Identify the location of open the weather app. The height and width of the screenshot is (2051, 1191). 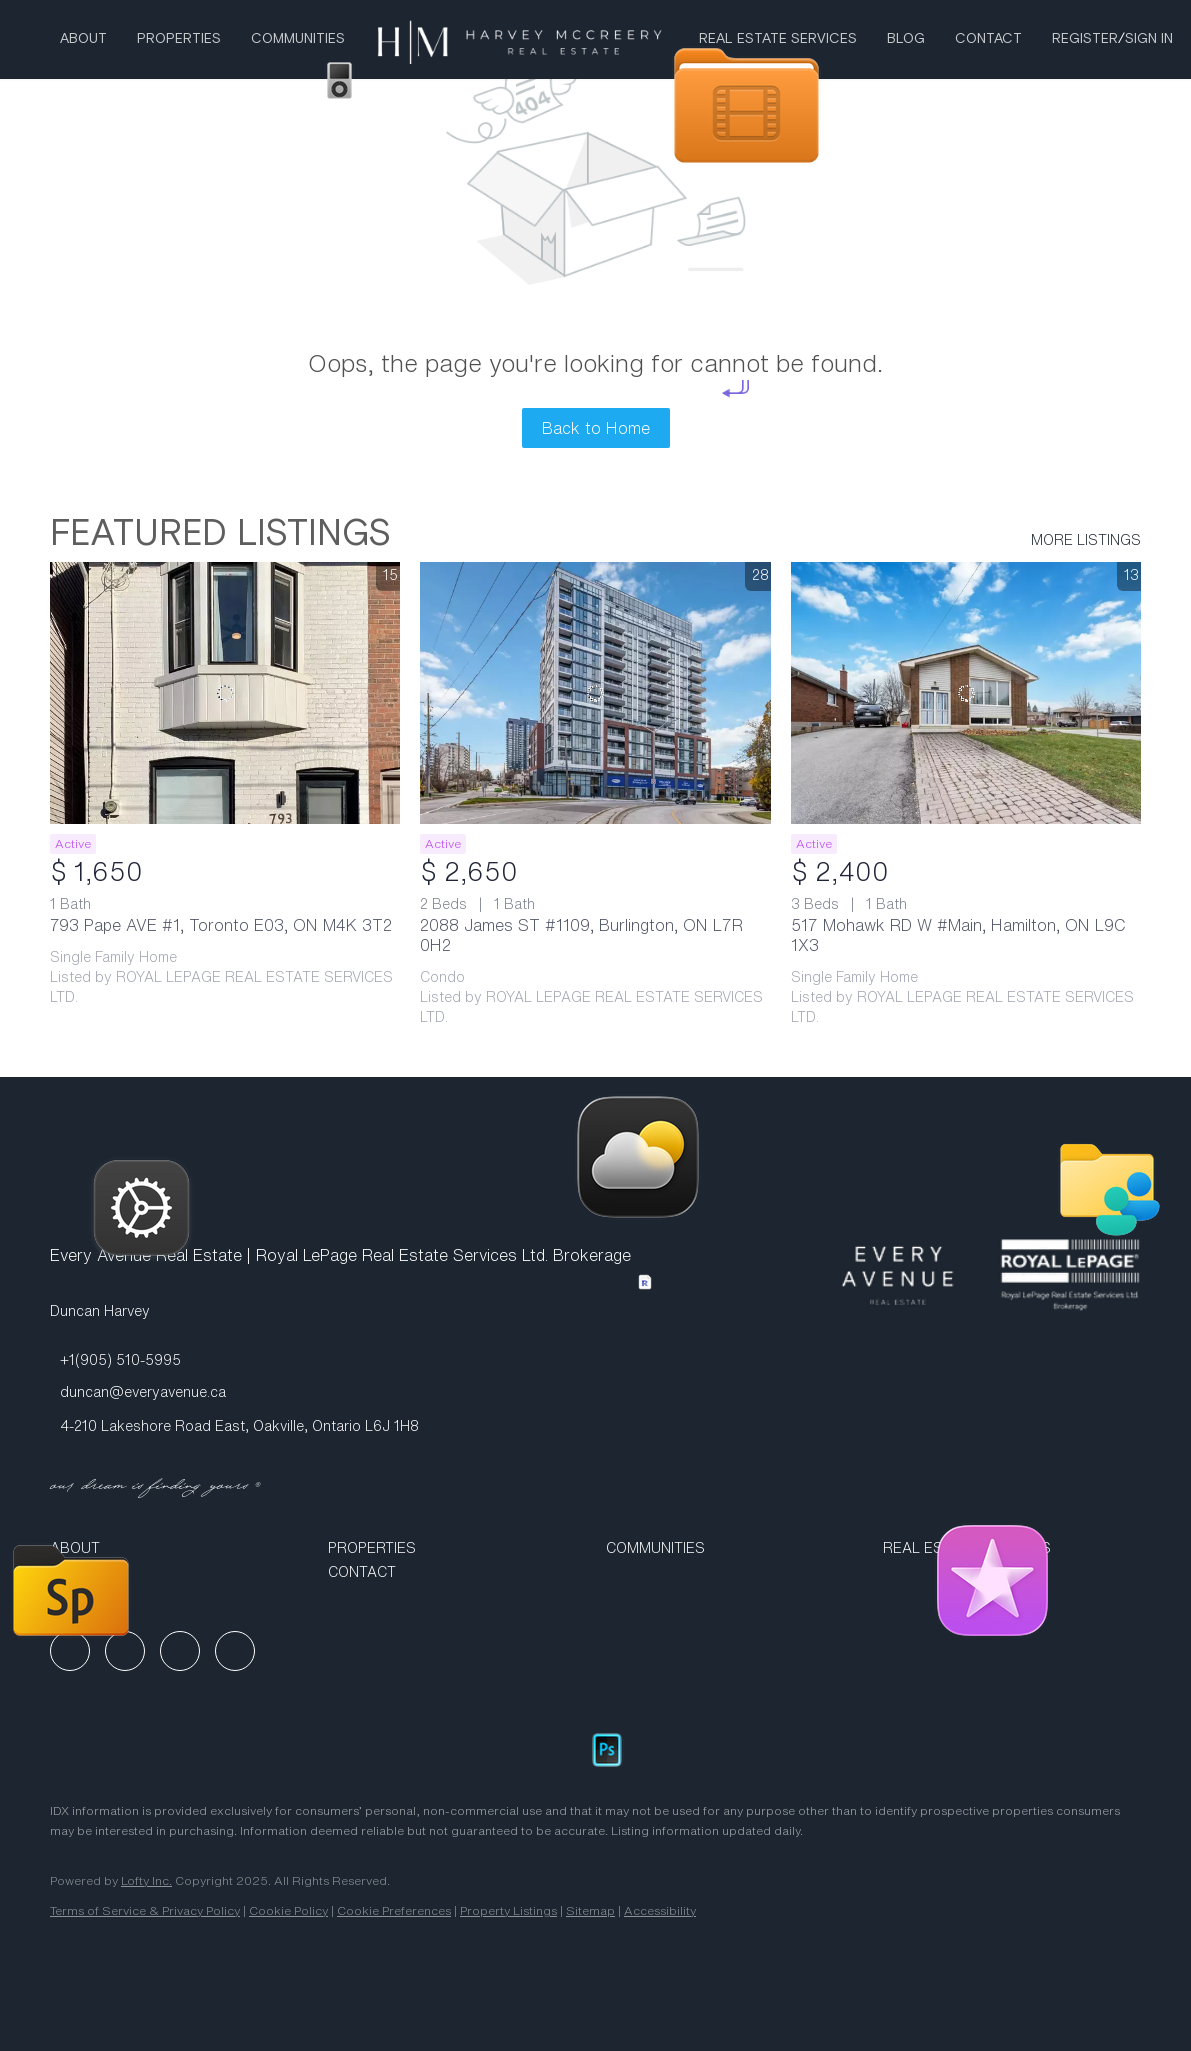
(638, 1157).